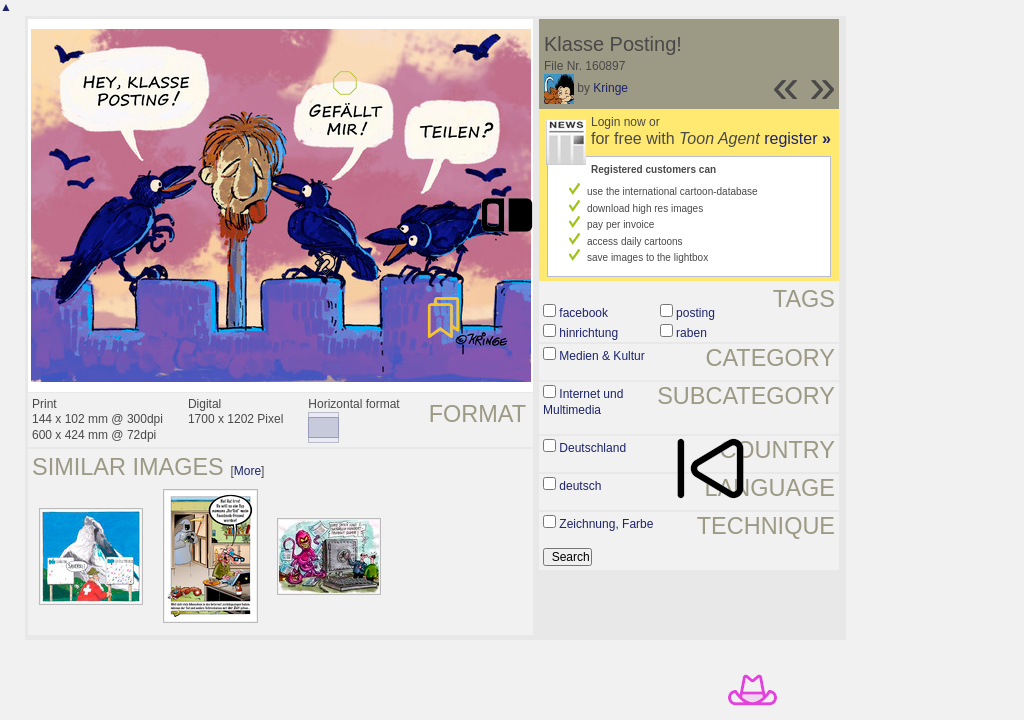 Image resolution: width=1024 pixels, height=720 pixels. What do you see at coordinates (507, 215) in the screenshot?
I see `access sleep or bedding settings` at bounding box center [507, 215].